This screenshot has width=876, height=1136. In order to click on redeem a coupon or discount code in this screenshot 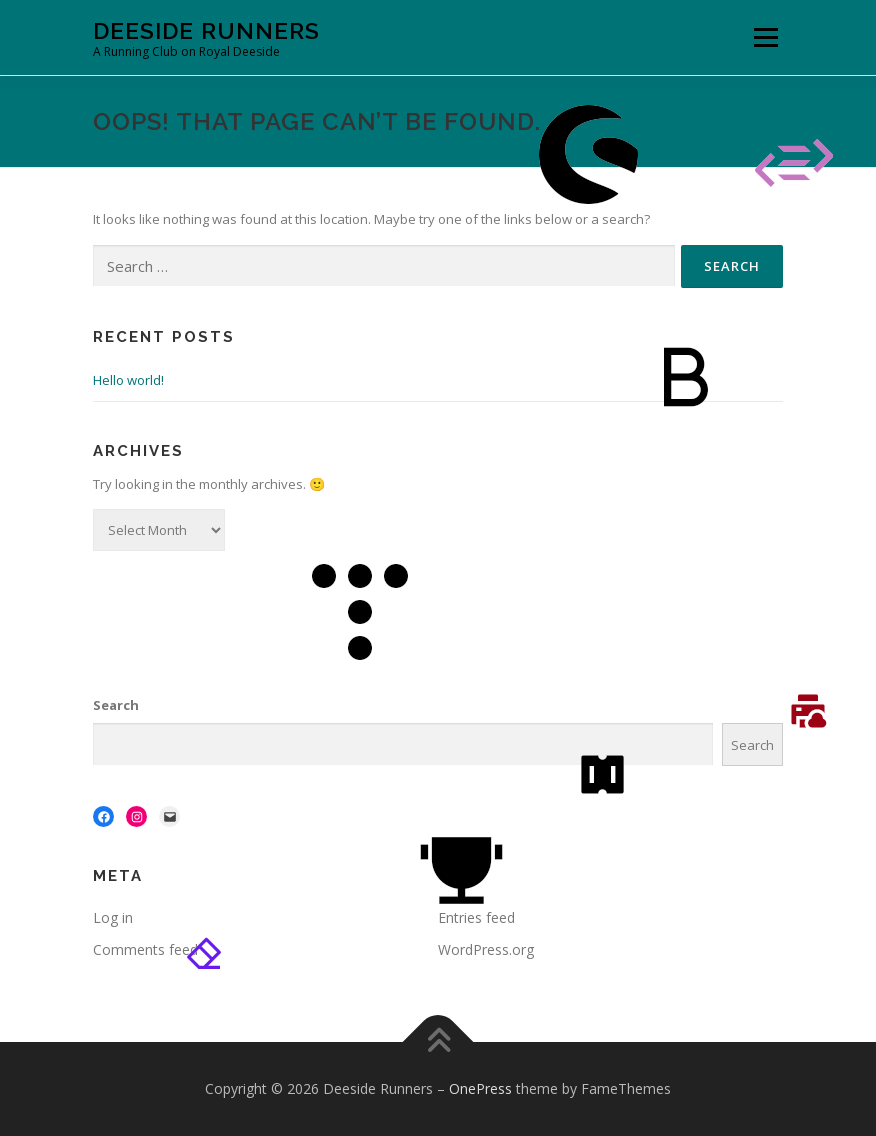, I will do `click(602, 774)`.